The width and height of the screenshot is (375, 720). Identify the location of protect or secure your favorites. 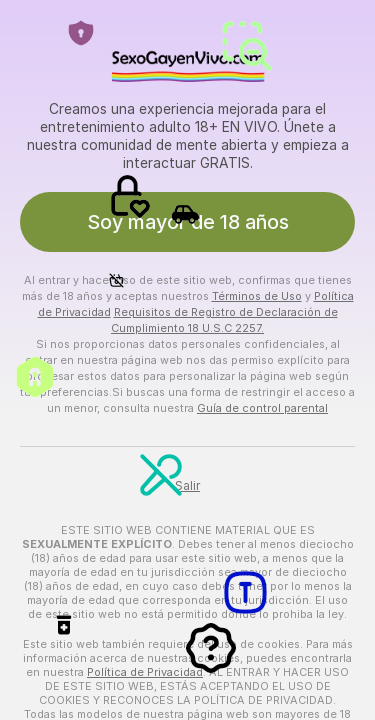
(127, 195).